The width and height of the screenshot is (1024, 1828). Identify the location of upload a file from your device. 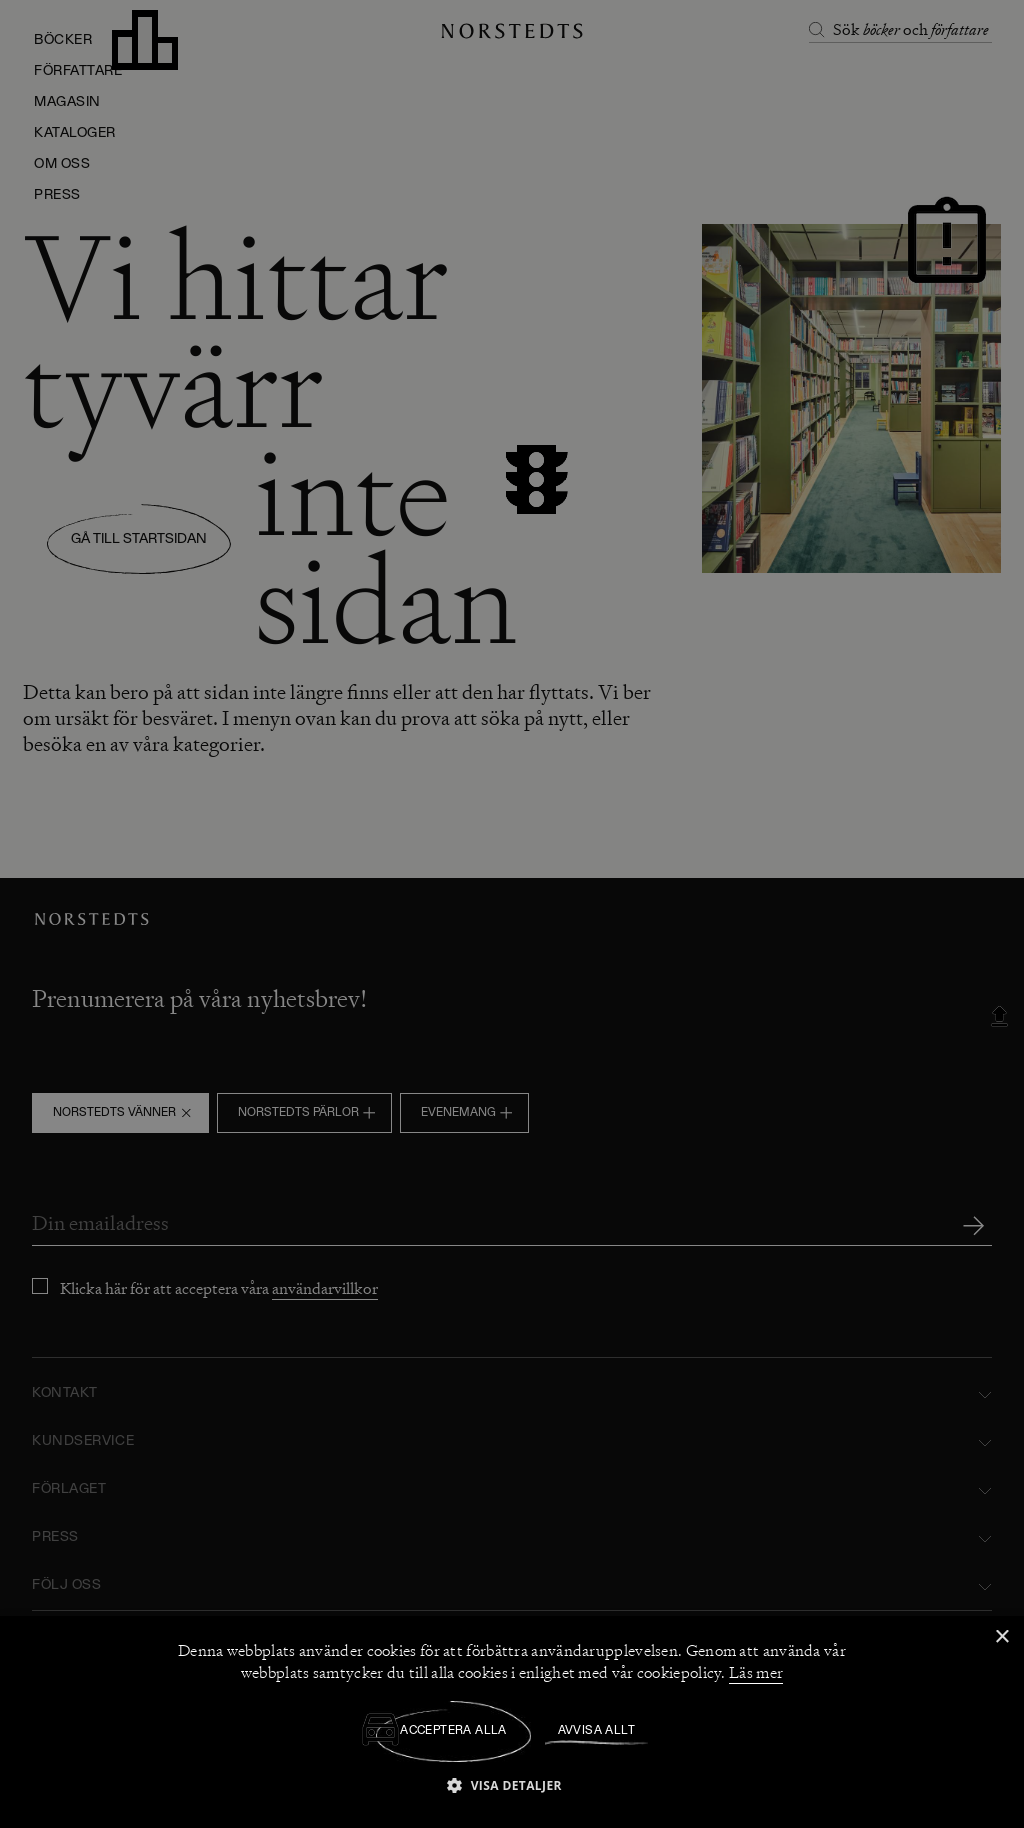
(999, 1016).